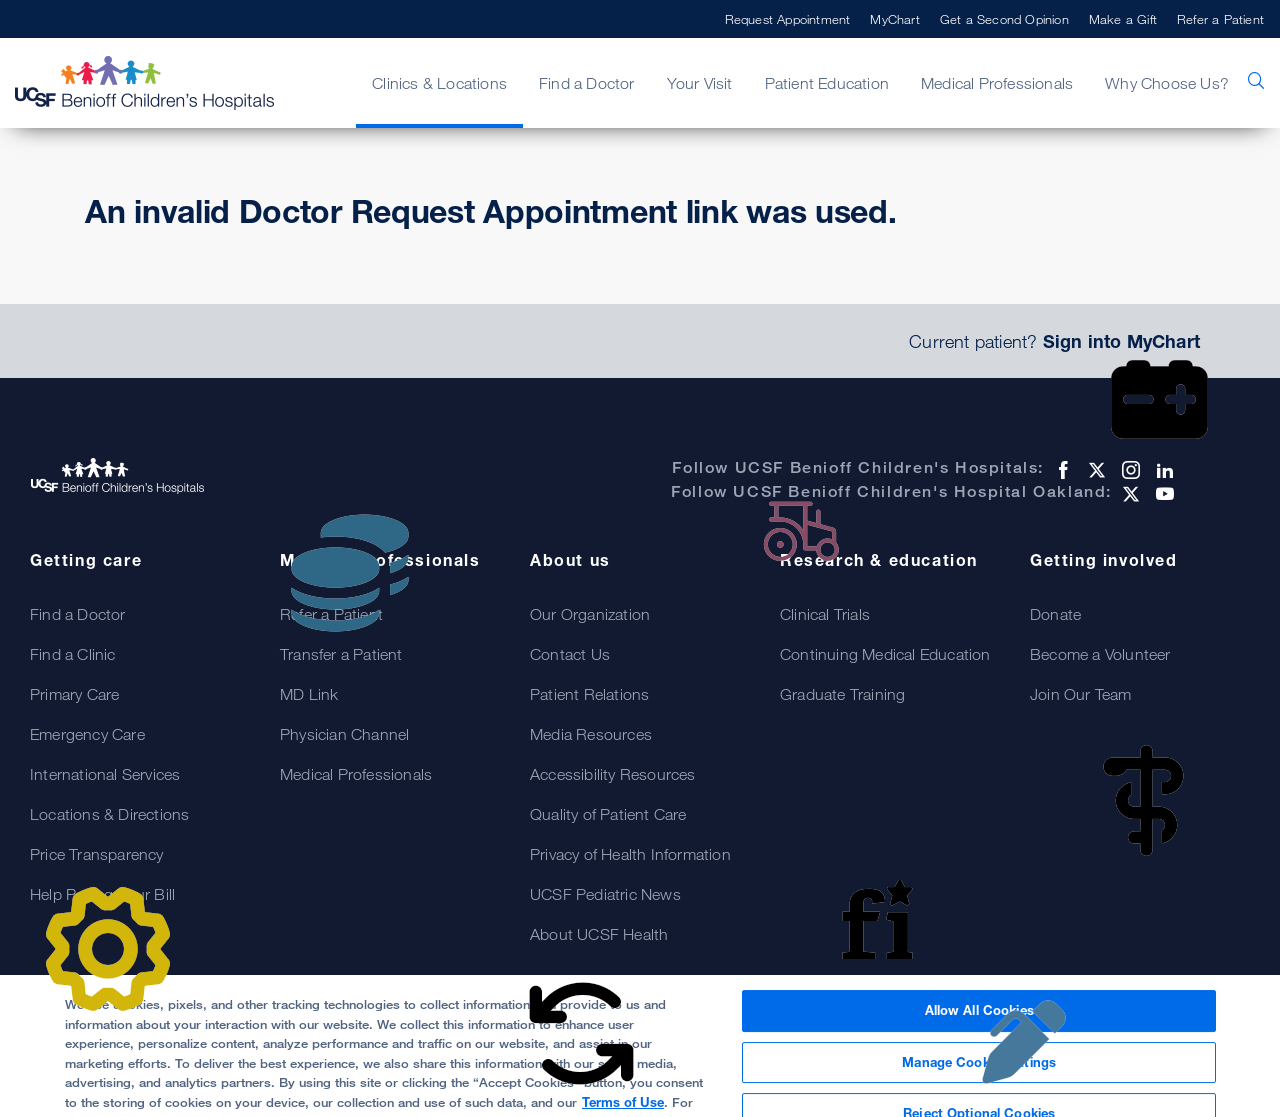 The image size is (1280, 1117). I want to click on access medical or healthcare services, so click(1146, 800).